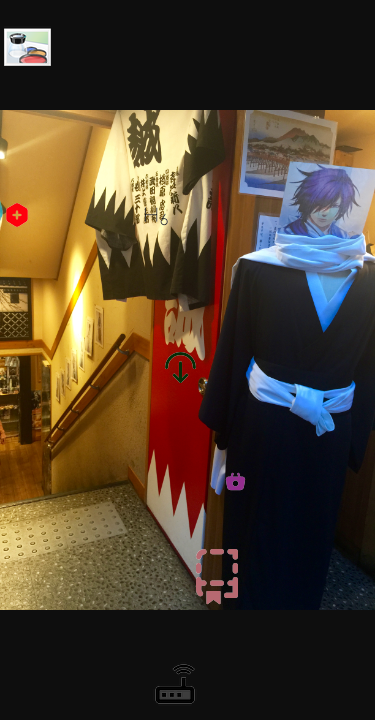 The height and width of the screenshot is (720, 375). I want to click on format text as heading level 6, so click(155, 216).